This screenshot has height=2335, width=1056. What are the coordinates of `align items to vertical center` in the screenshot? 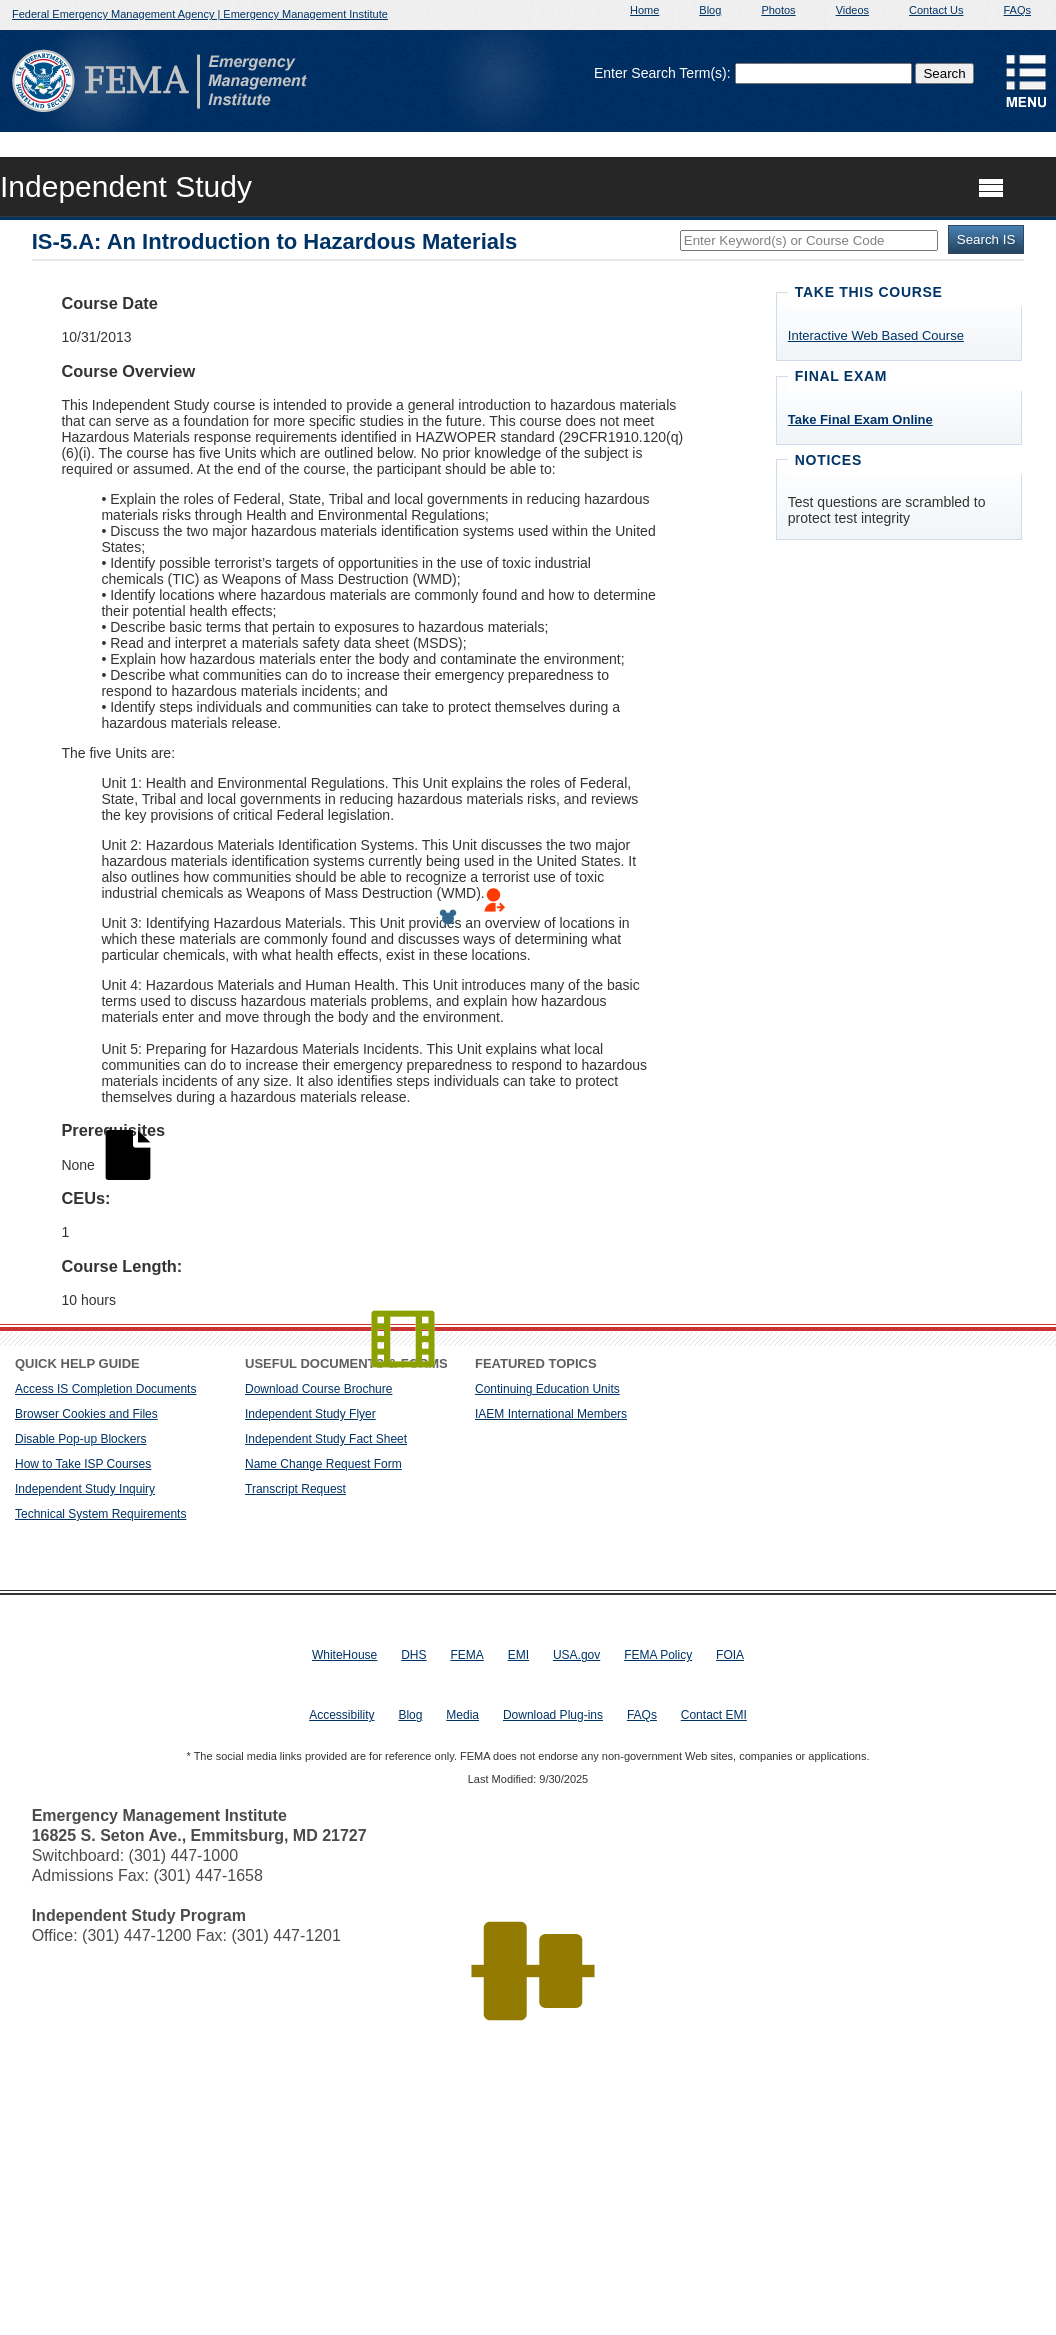 It's located at (533, 1971).